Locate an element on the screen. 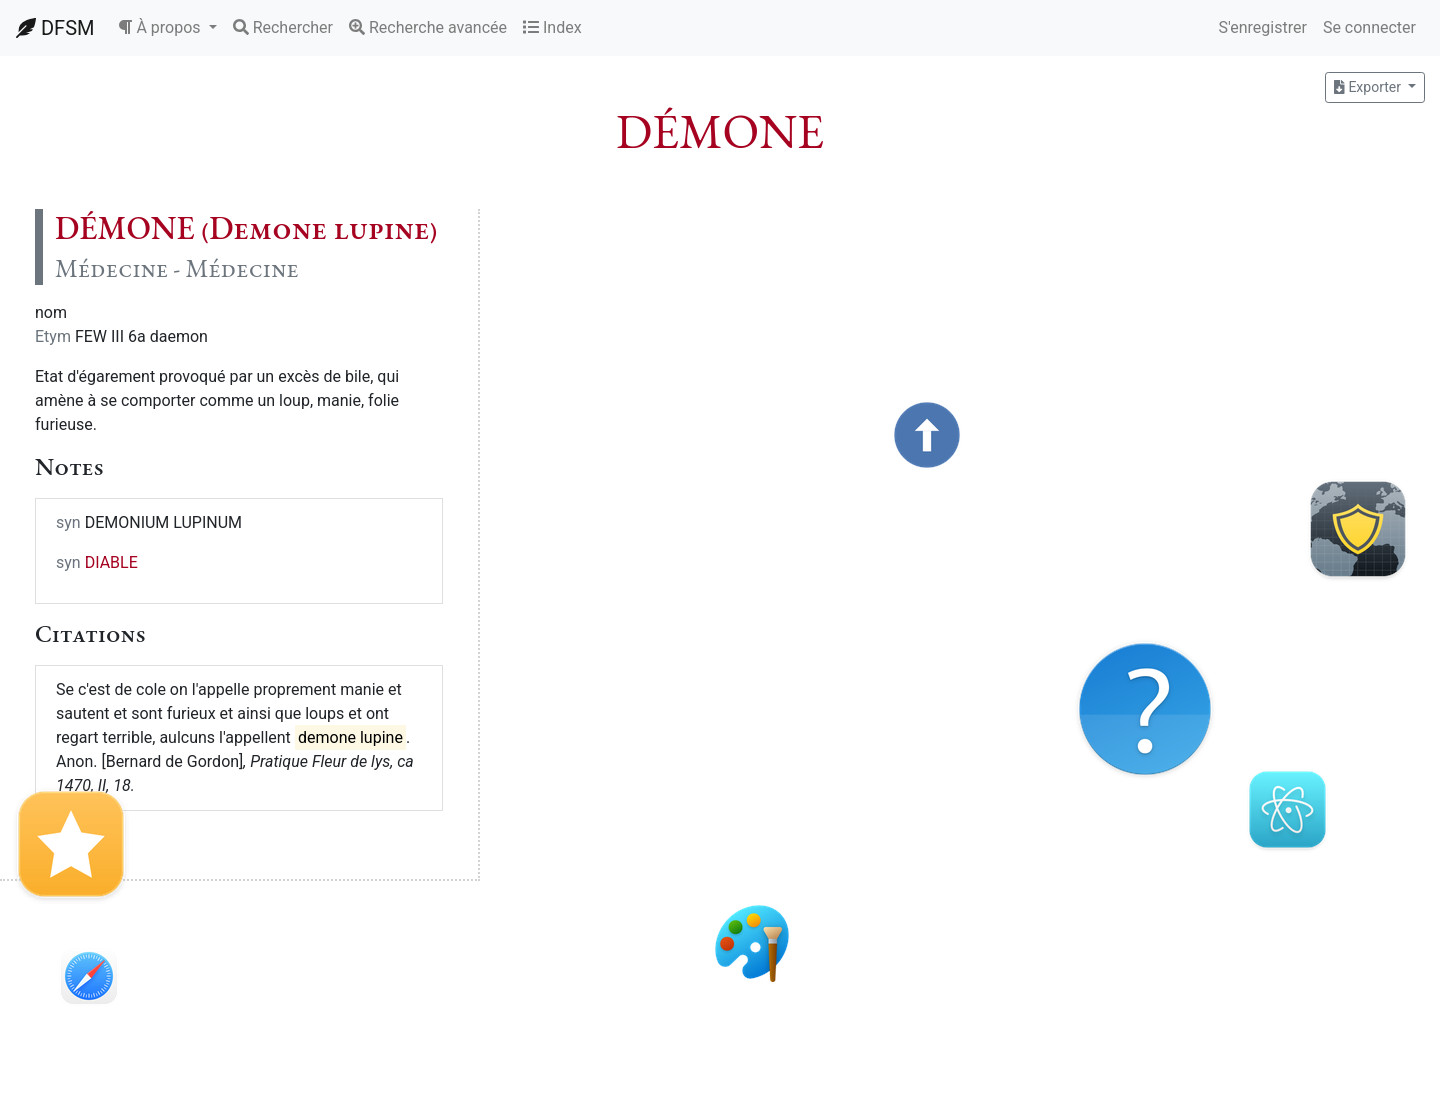 The height and width of the screenshot is (1105, 1440). open the paint application is located at coordinates (752, 942).